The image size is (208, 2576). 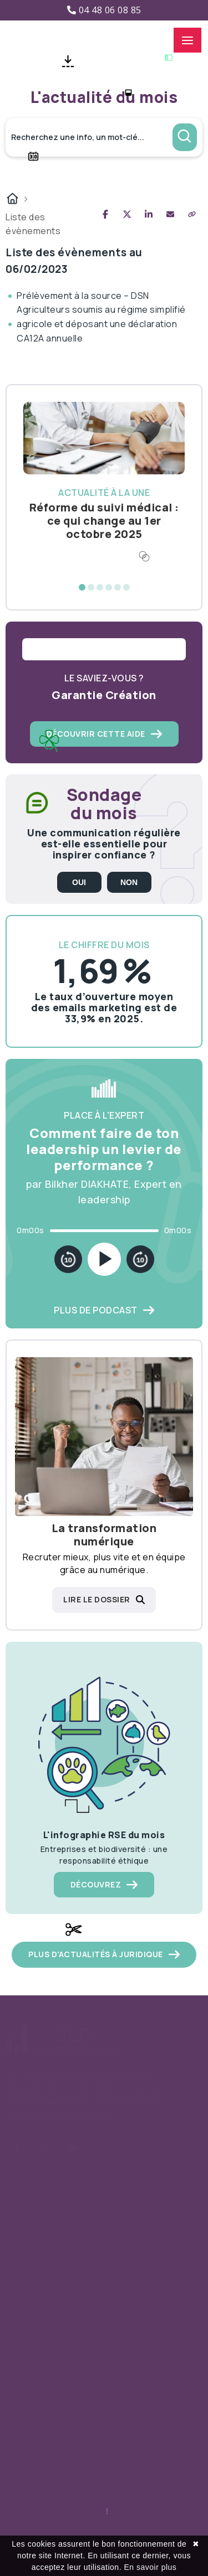 What do you see at coordinates (77, 1806) in the screenshot?
I see `toggle square wave audio signal` at bounding box center [77, 1806].